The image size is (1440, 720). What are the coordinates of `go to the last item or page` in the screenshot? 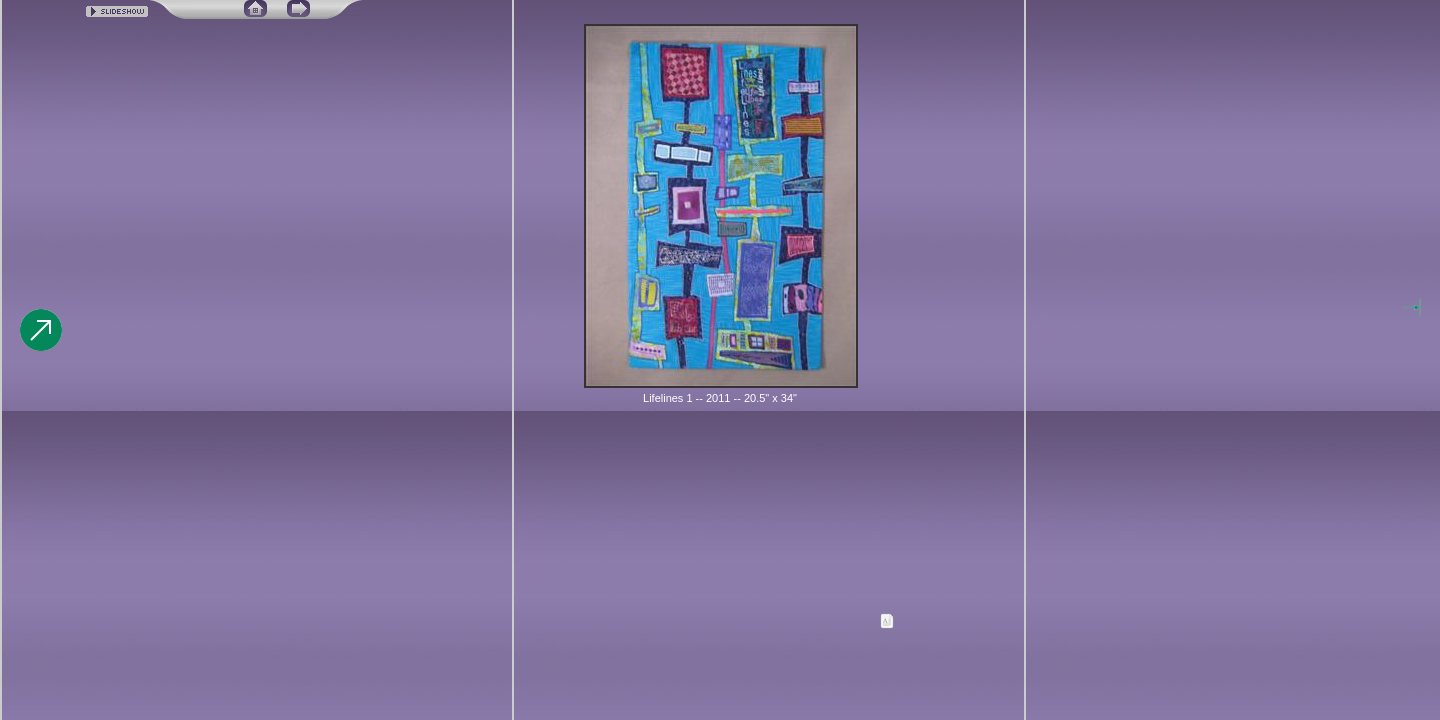 It's located at (1411, 307).